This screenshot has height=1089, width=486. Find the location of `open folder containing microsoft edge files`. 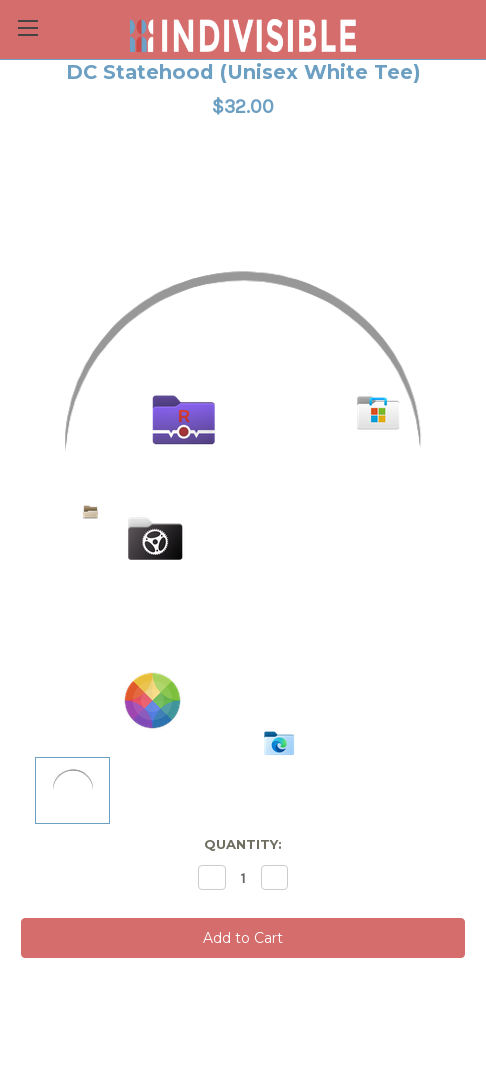

open folder containing microsoft edge files is located at coordinates (279, 744).